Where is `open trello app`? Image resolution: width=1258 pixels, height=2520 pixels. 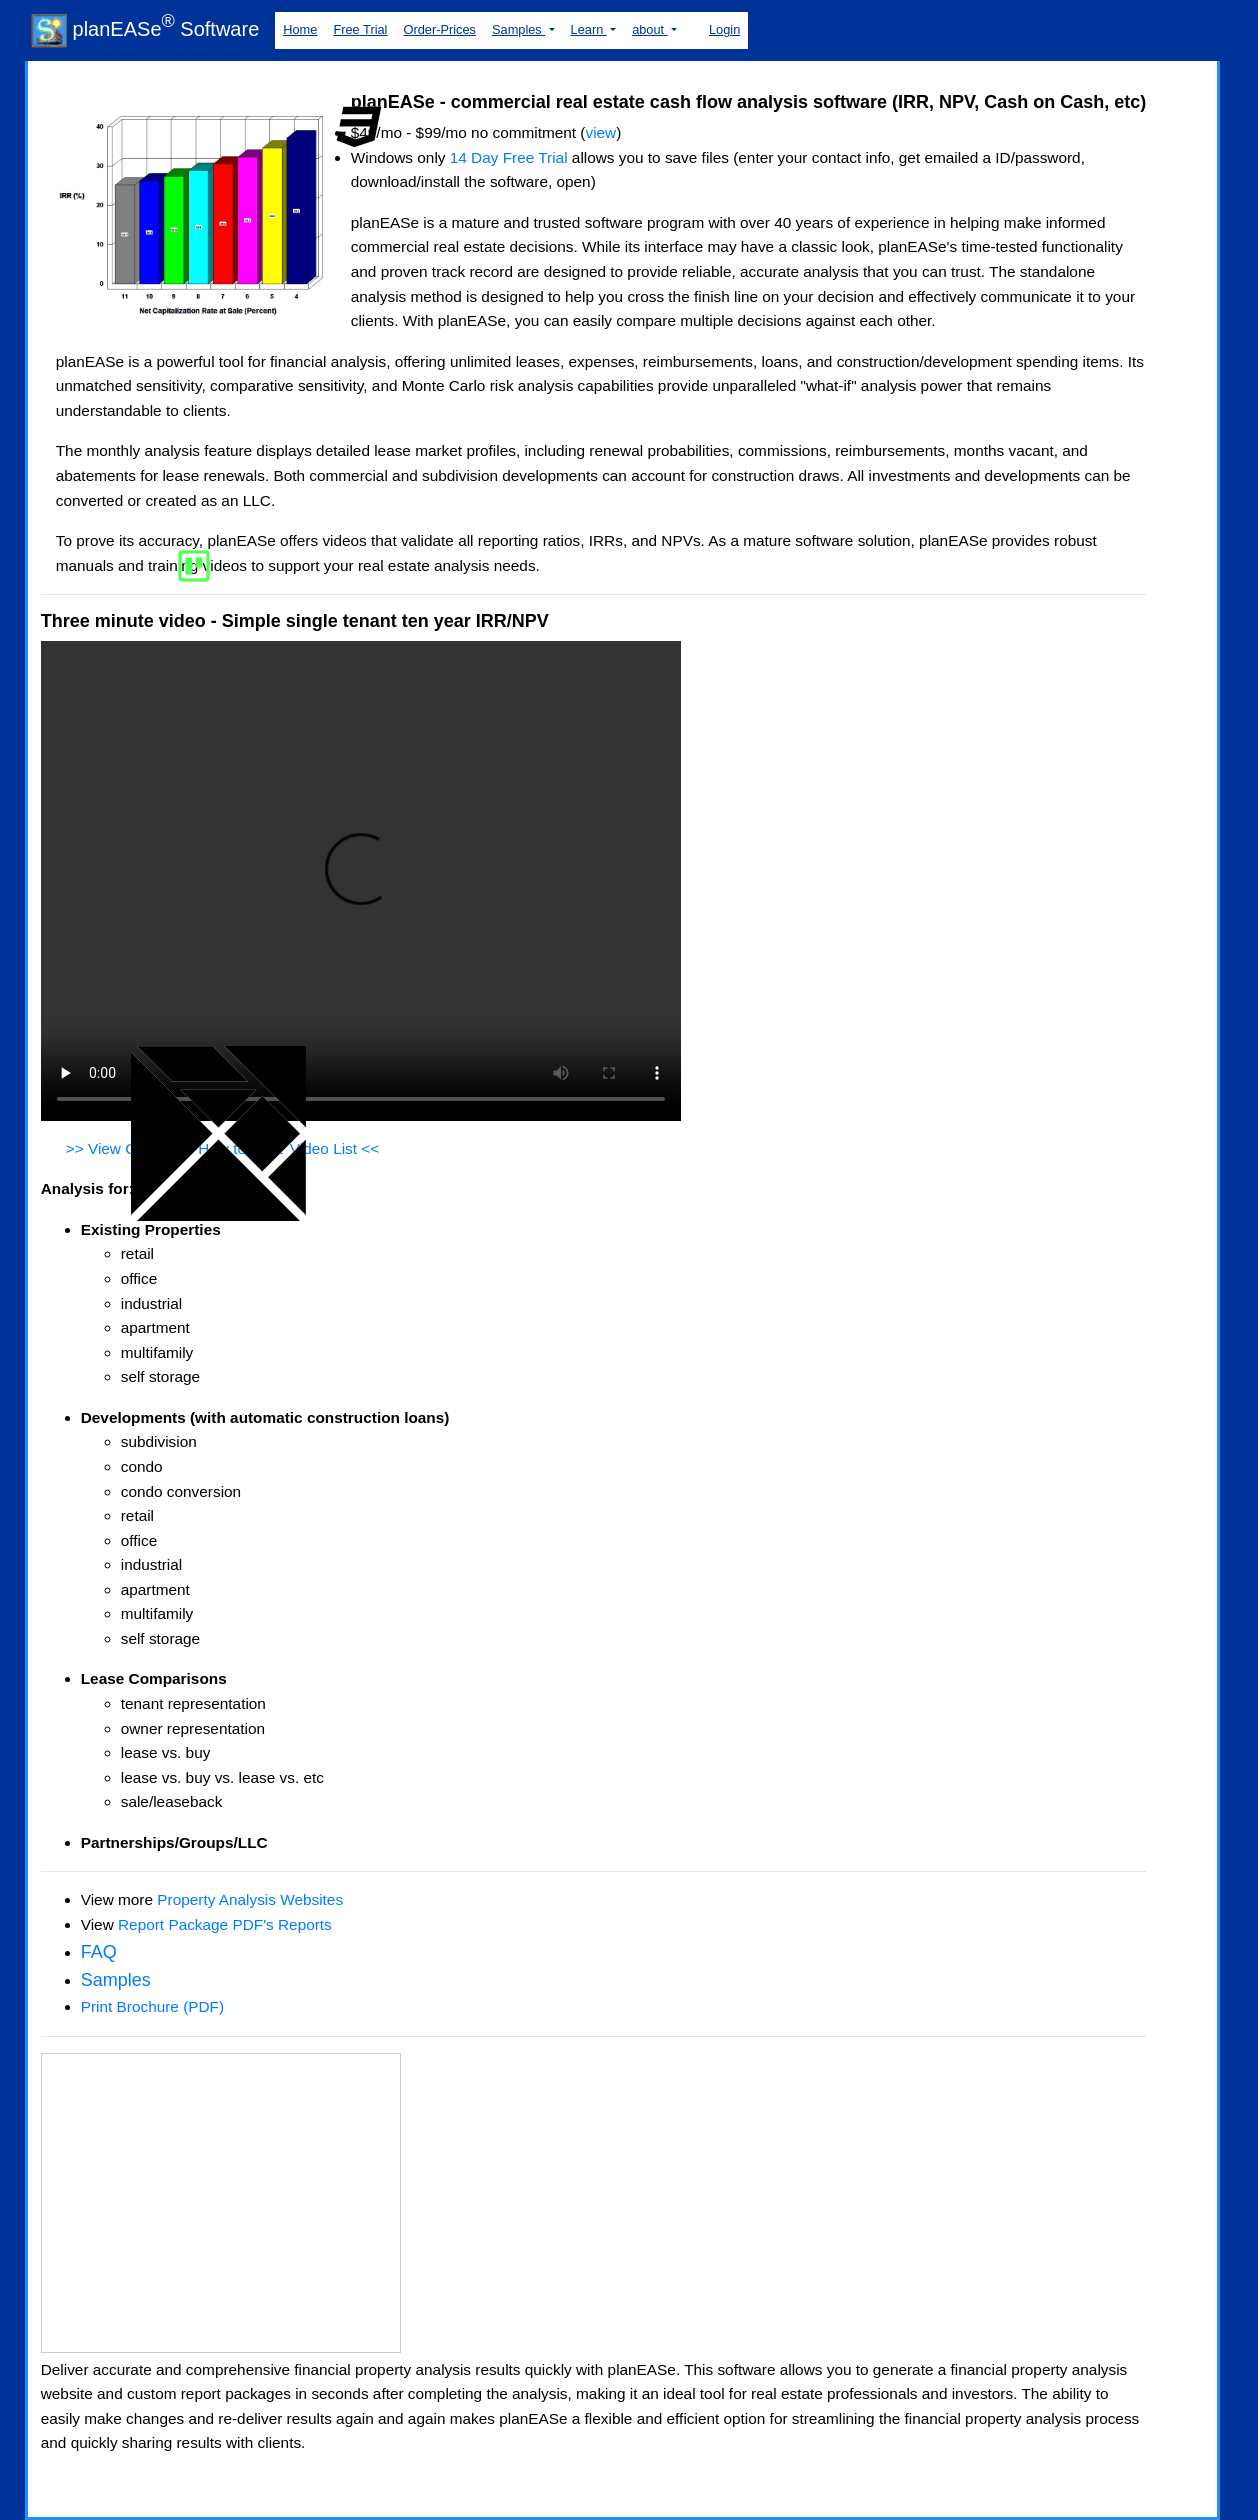
open trello app is located at coordinates (194, 566).